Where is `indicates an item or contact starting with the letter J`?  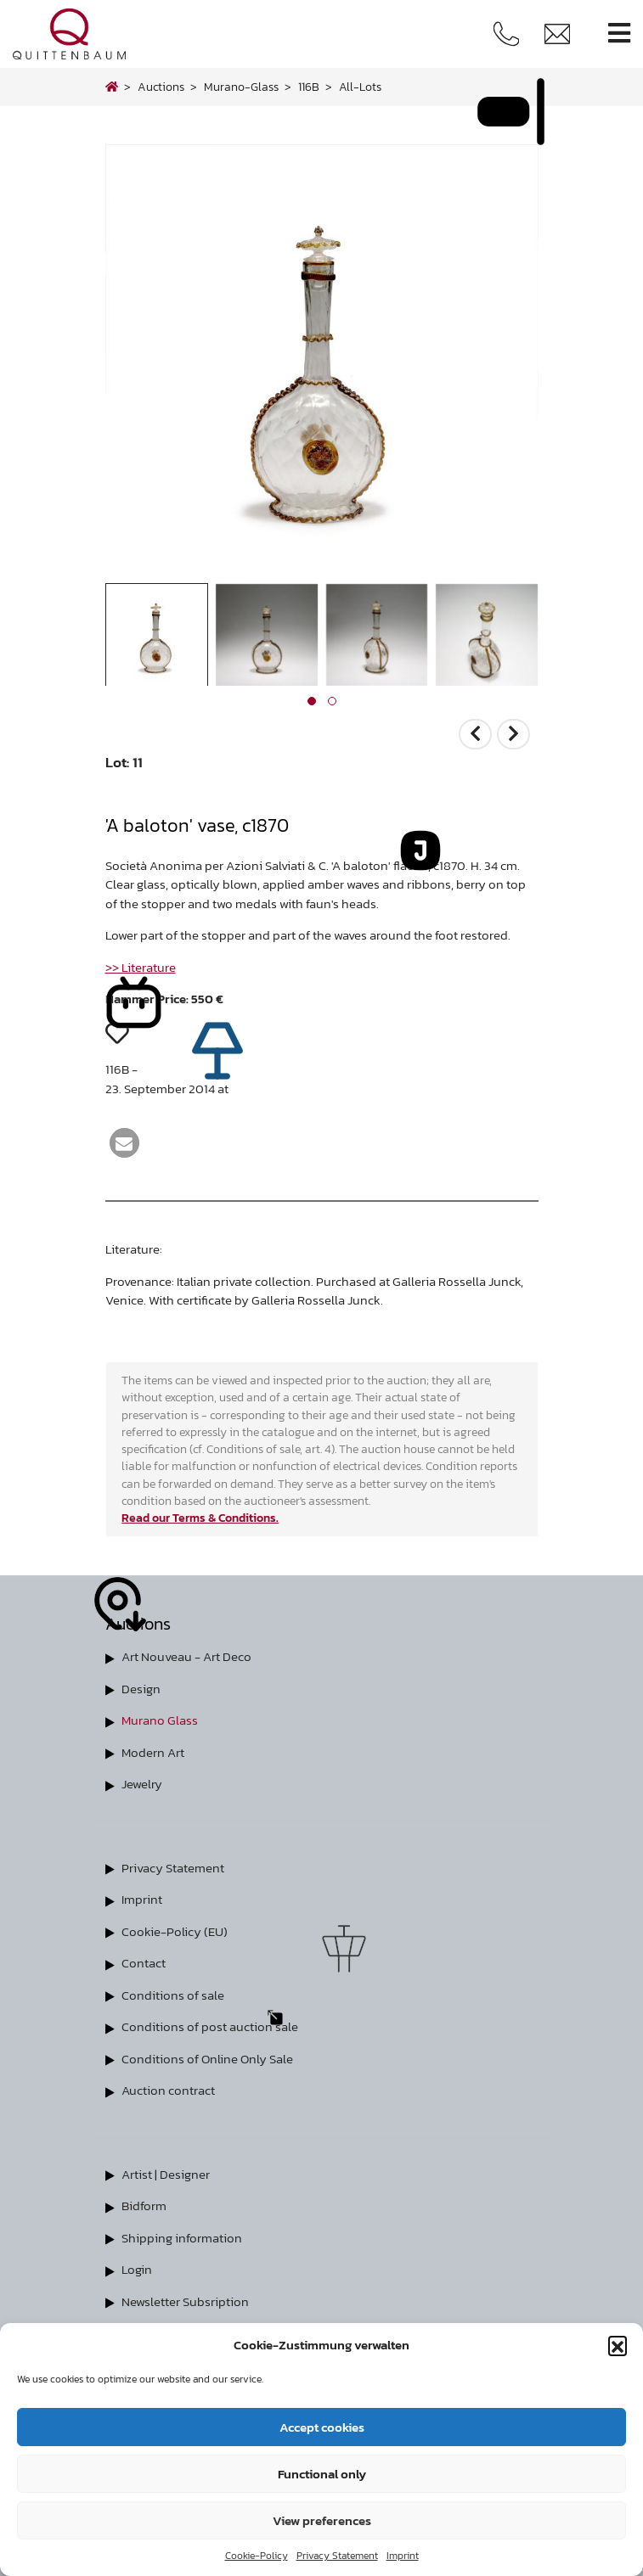
indicates an item or contact starting with the letter J is located at coordinates (420, 850).